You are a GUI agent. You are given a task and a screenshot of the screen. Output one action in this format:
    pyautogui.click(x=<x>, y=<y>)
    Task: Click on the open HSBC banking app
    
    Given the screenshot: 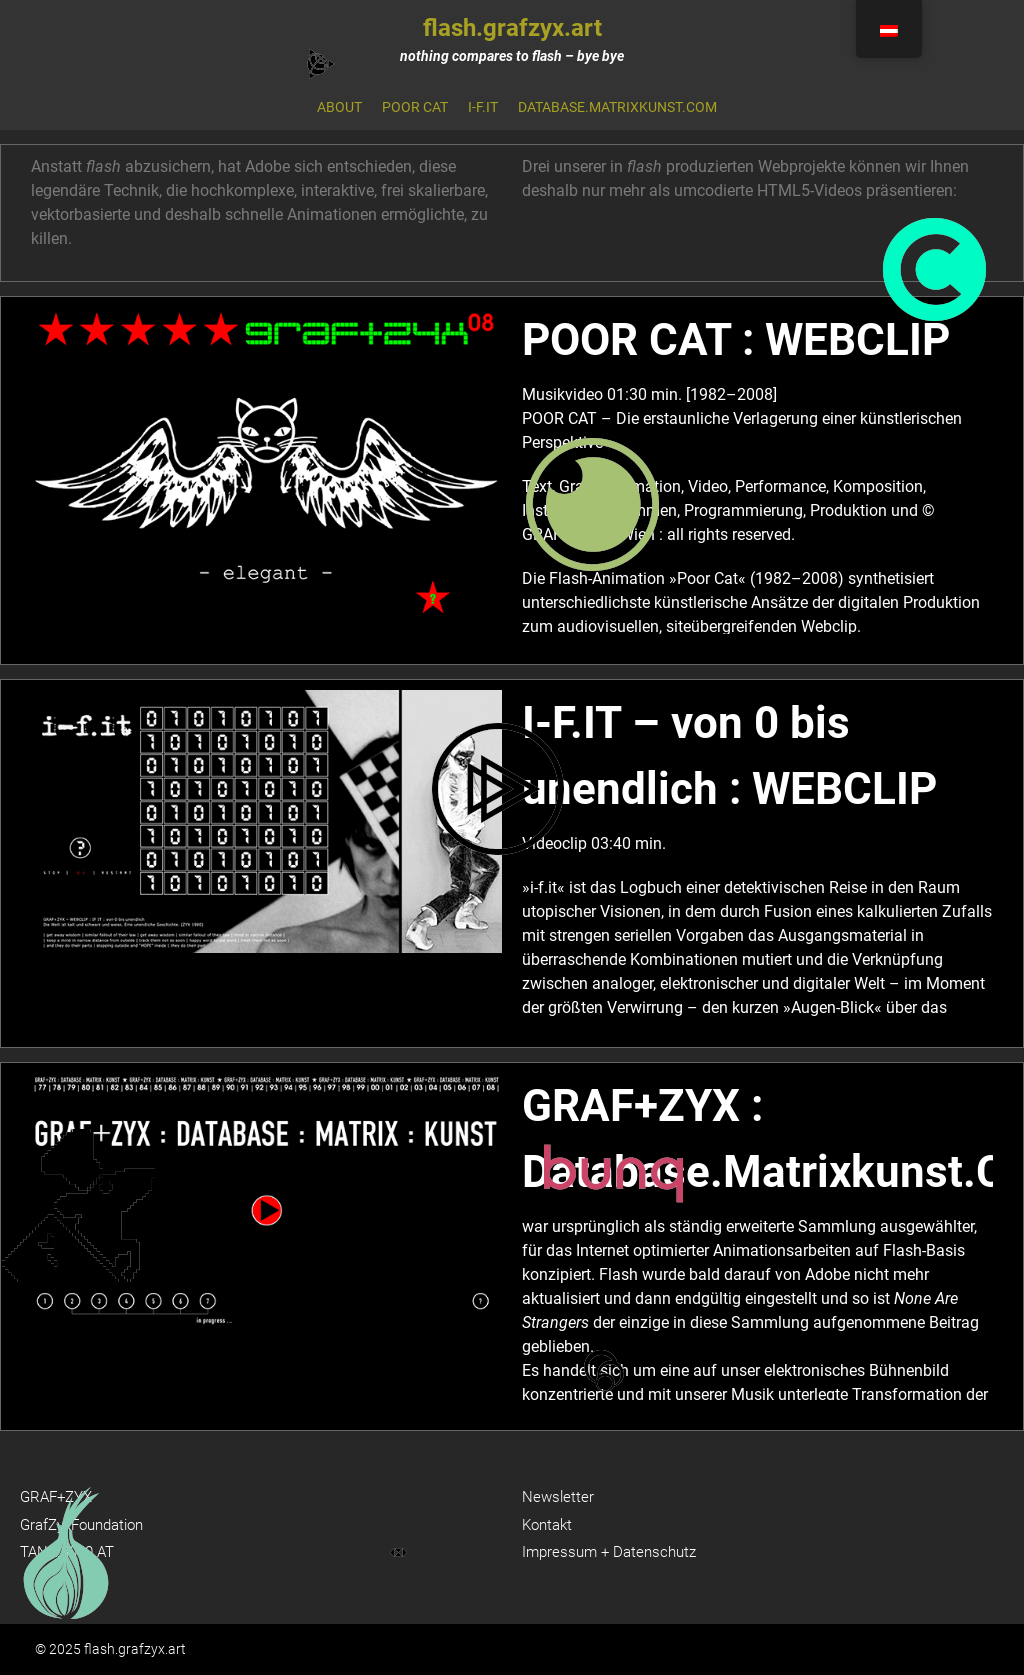 What is the action you would take?
    pyautogui.click(x=398, y=1552)
    